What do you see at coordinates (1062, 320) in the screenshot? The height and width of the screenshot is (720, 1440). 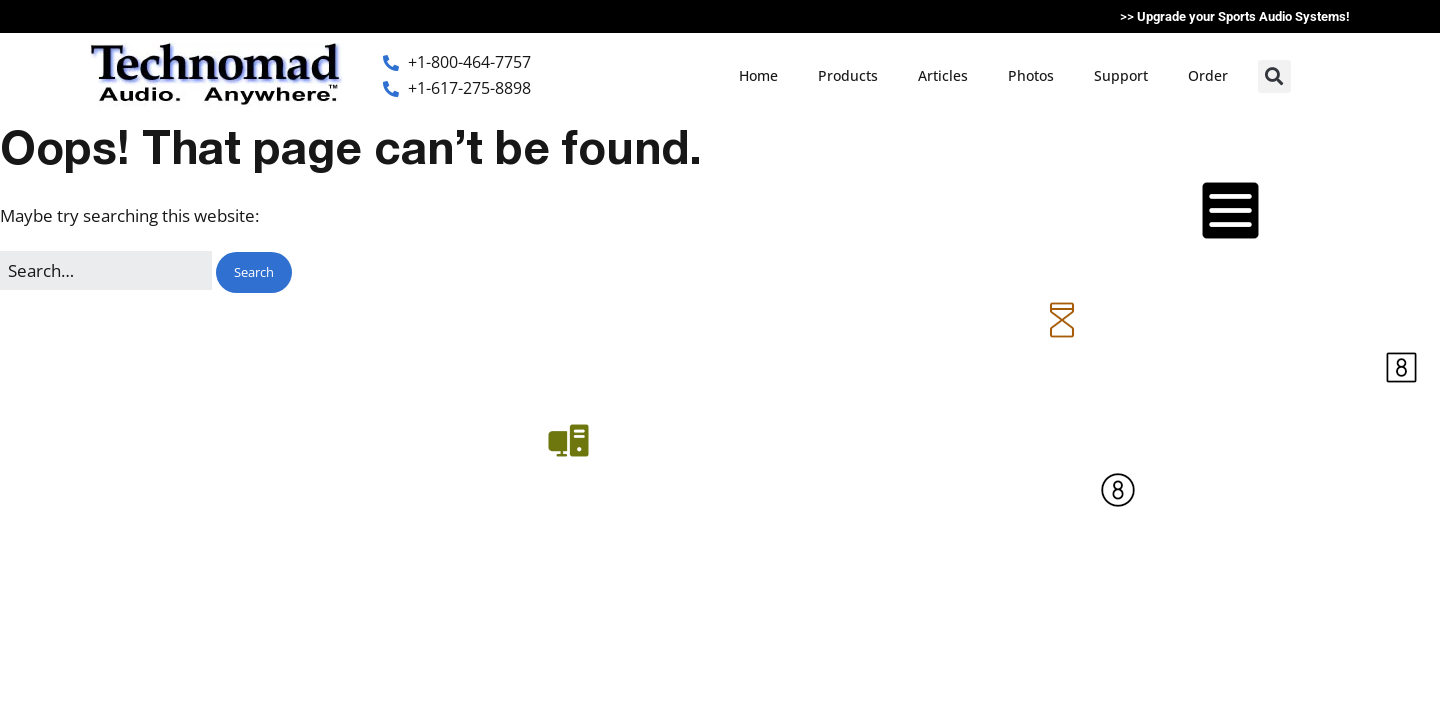 I see `indicates a timer or countdown in progress` at bounding box center [1062, 320].